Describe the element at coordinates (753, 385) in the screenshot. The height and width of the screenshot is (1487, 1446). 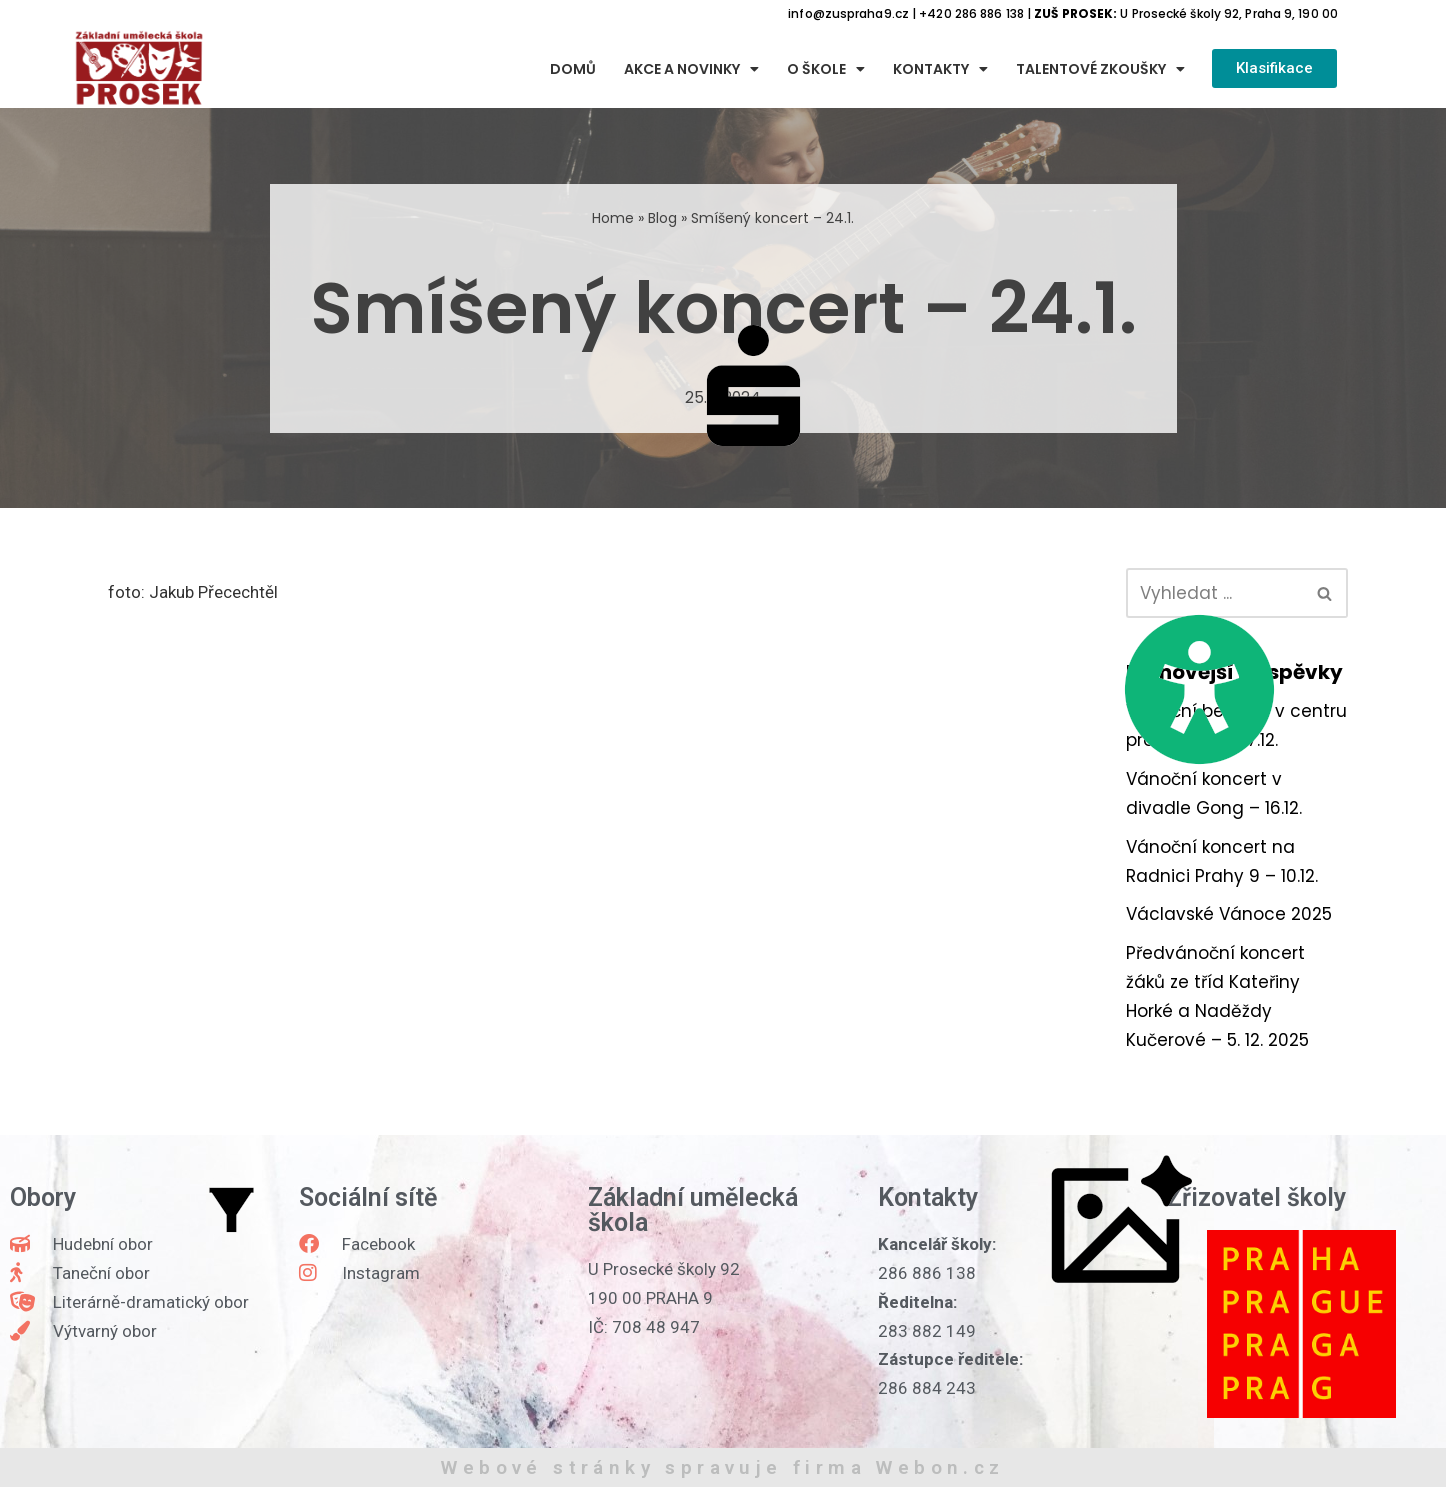
I see `open the Sparkasse banking app` at that location.